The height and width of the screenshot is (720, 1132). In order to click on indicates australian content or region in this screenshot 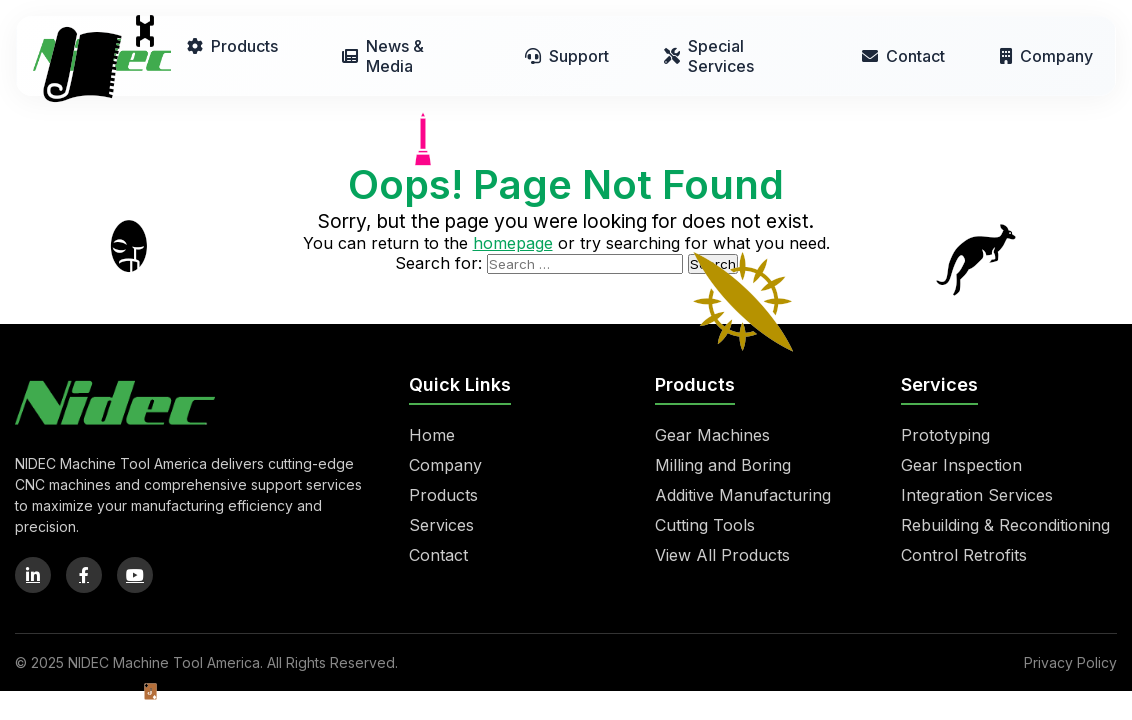, I will do `click(976, 260)`.